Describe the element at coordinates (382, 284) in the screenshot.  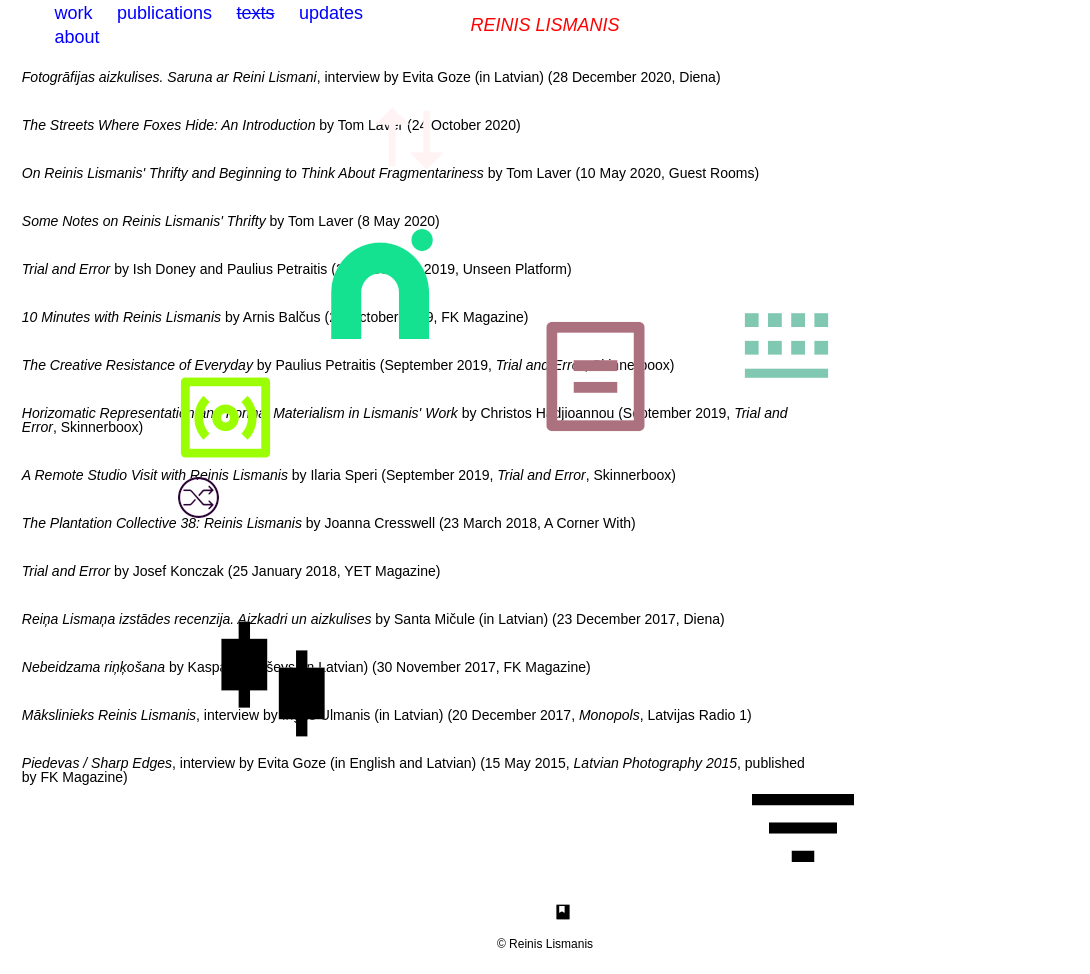
I see `namebase brand logo` at that location.